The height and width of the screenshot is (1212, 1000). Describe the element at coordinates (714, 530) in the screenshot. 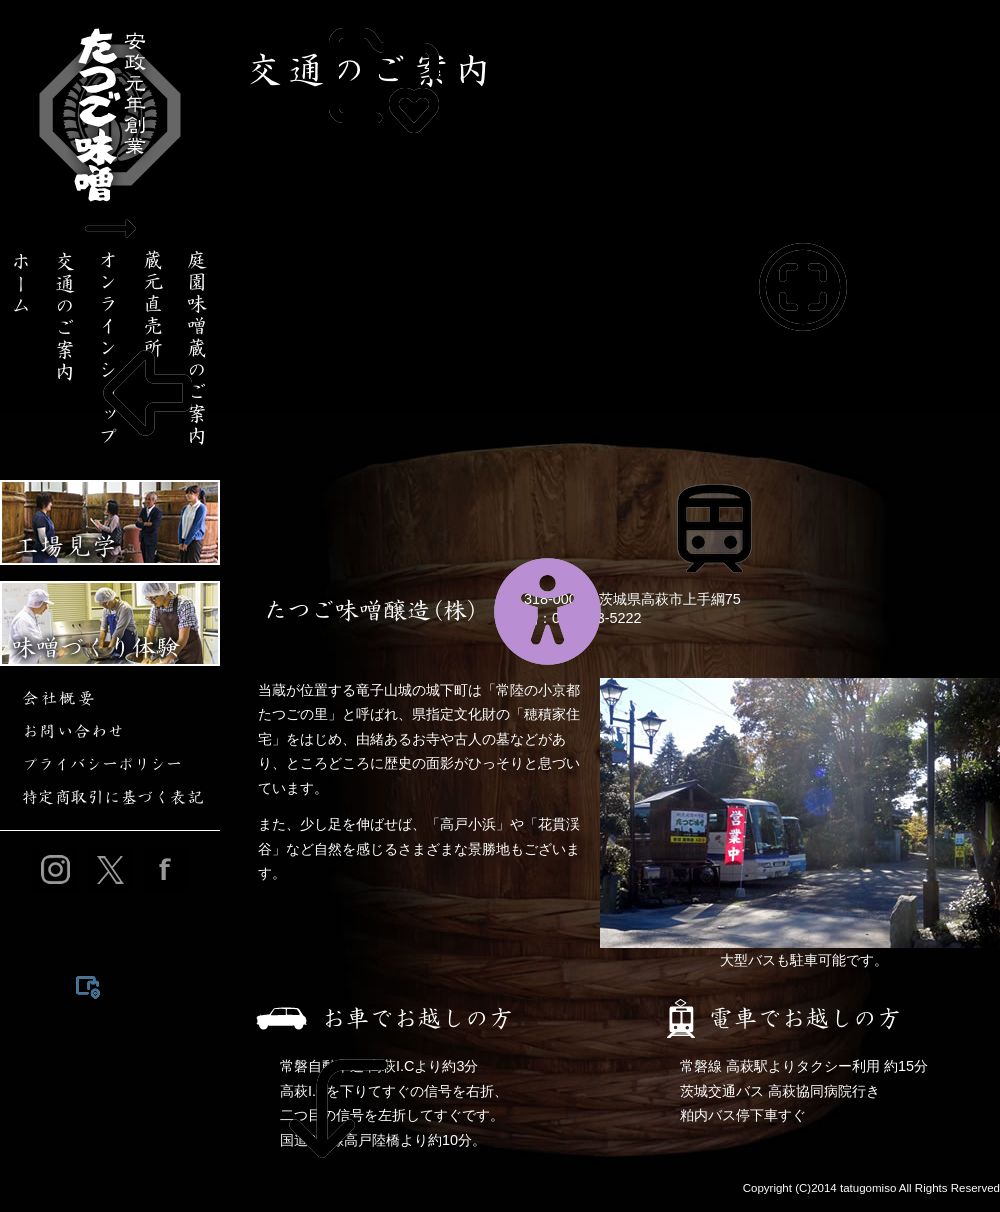

I see `view train schedules or routes` at that location.